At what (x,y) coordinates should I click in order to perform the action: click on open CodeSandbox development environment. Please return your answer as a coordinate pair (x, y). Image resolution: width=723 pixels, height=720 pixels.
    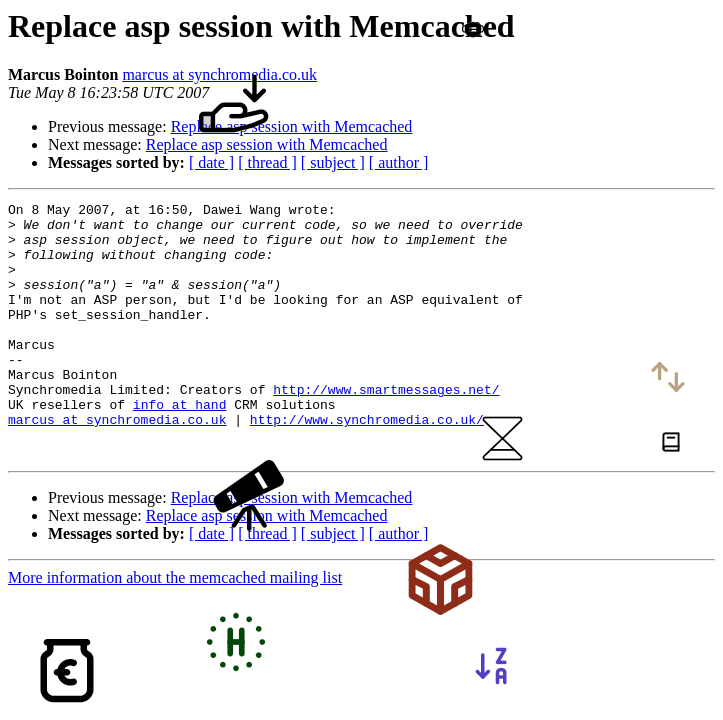
    Looking at the image, I should click on (440, 579).